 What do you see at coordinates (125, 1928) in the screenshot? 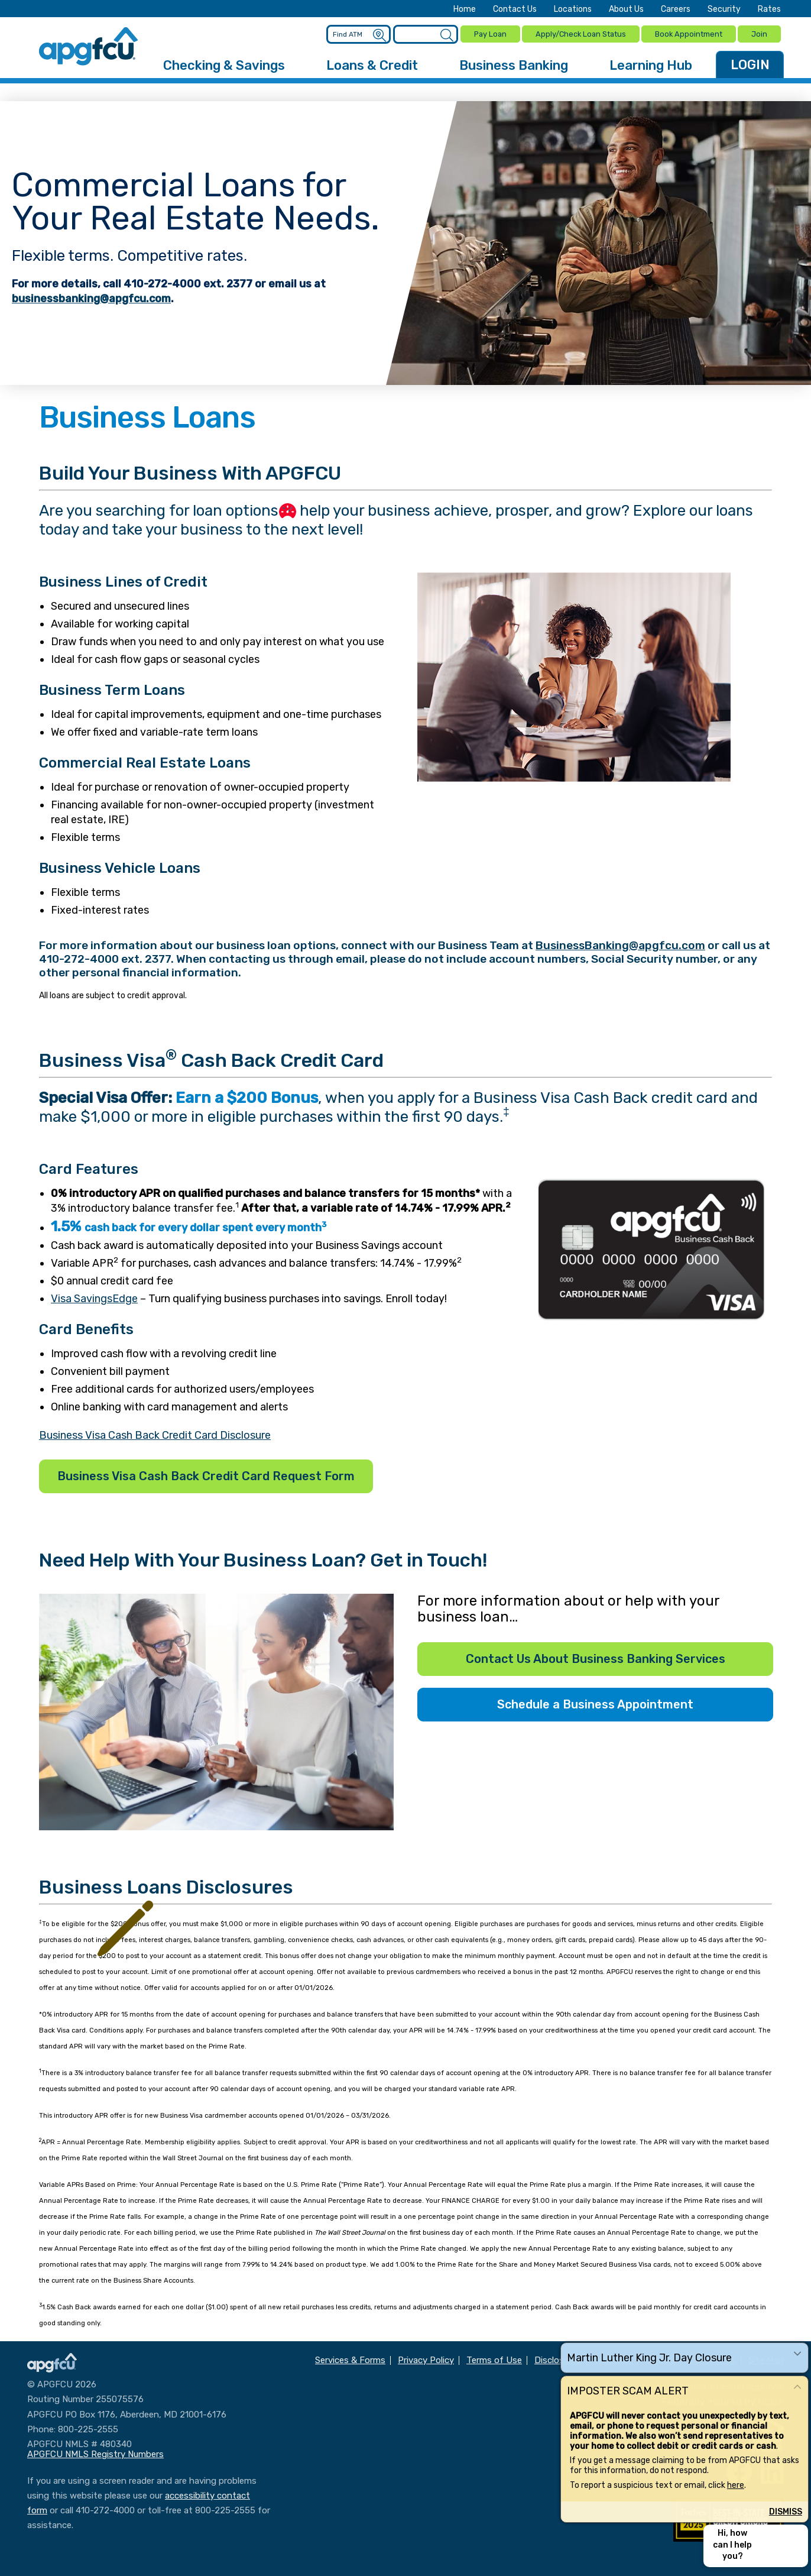
I see `edit content or text` at bounding box center [125, 1928].